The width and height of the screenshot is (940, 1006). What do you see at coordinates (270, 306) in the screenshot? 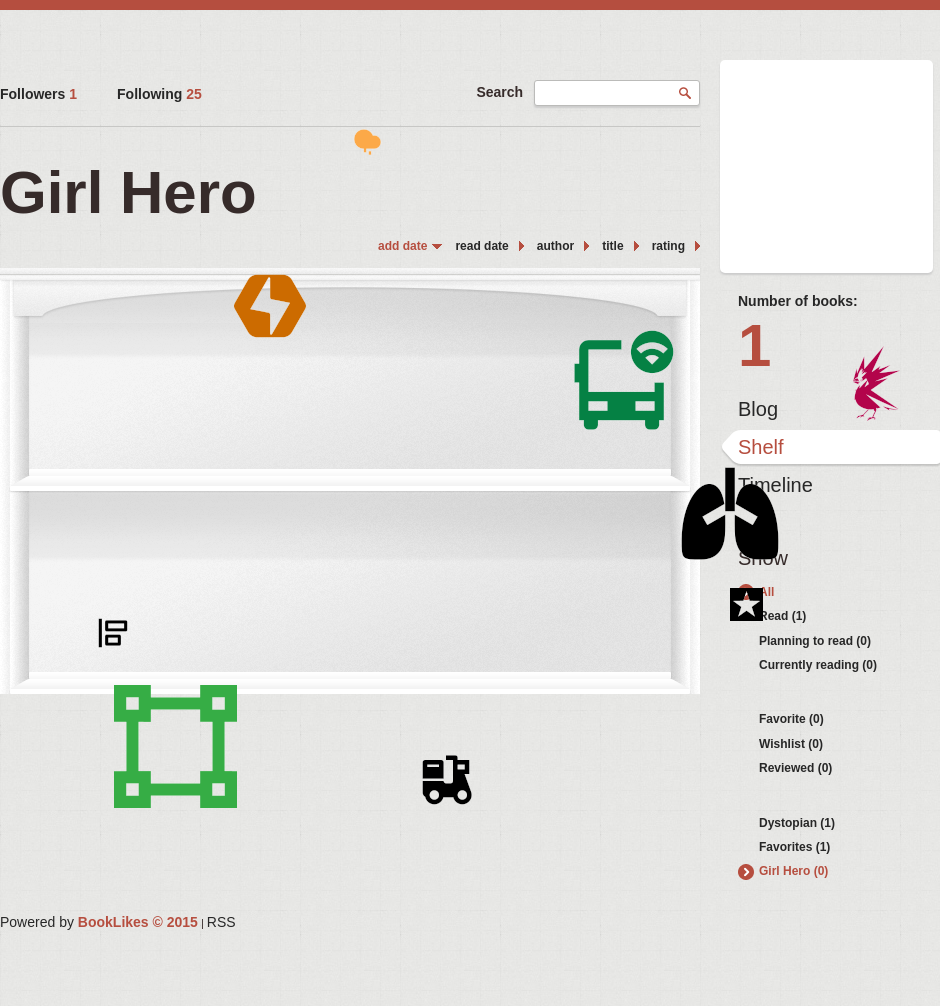
I see `chakra ui logo` at bounding box center [270, 306].